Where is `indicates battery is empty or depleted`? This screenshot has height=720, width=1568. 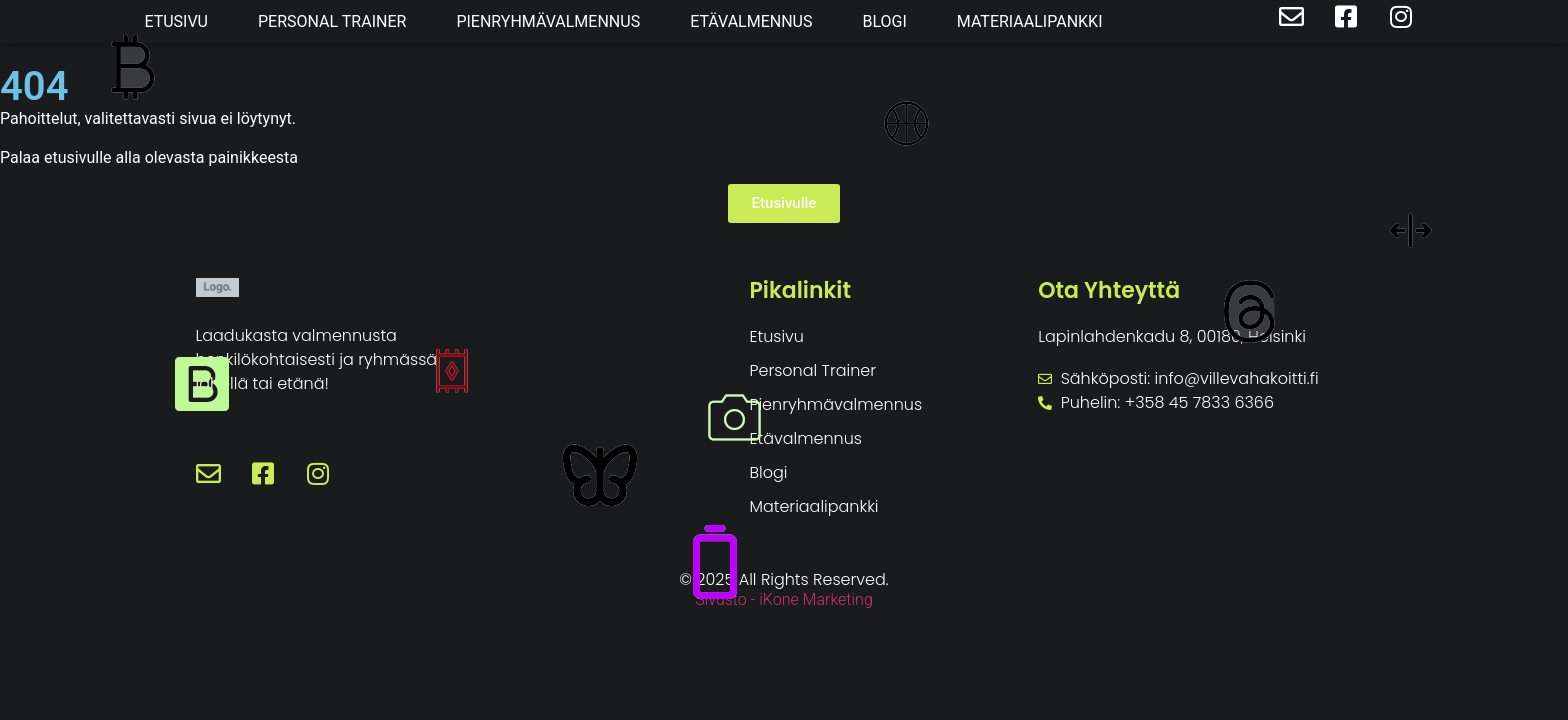
indicates battery is empty or depleted is located at coordinates (715, 562).